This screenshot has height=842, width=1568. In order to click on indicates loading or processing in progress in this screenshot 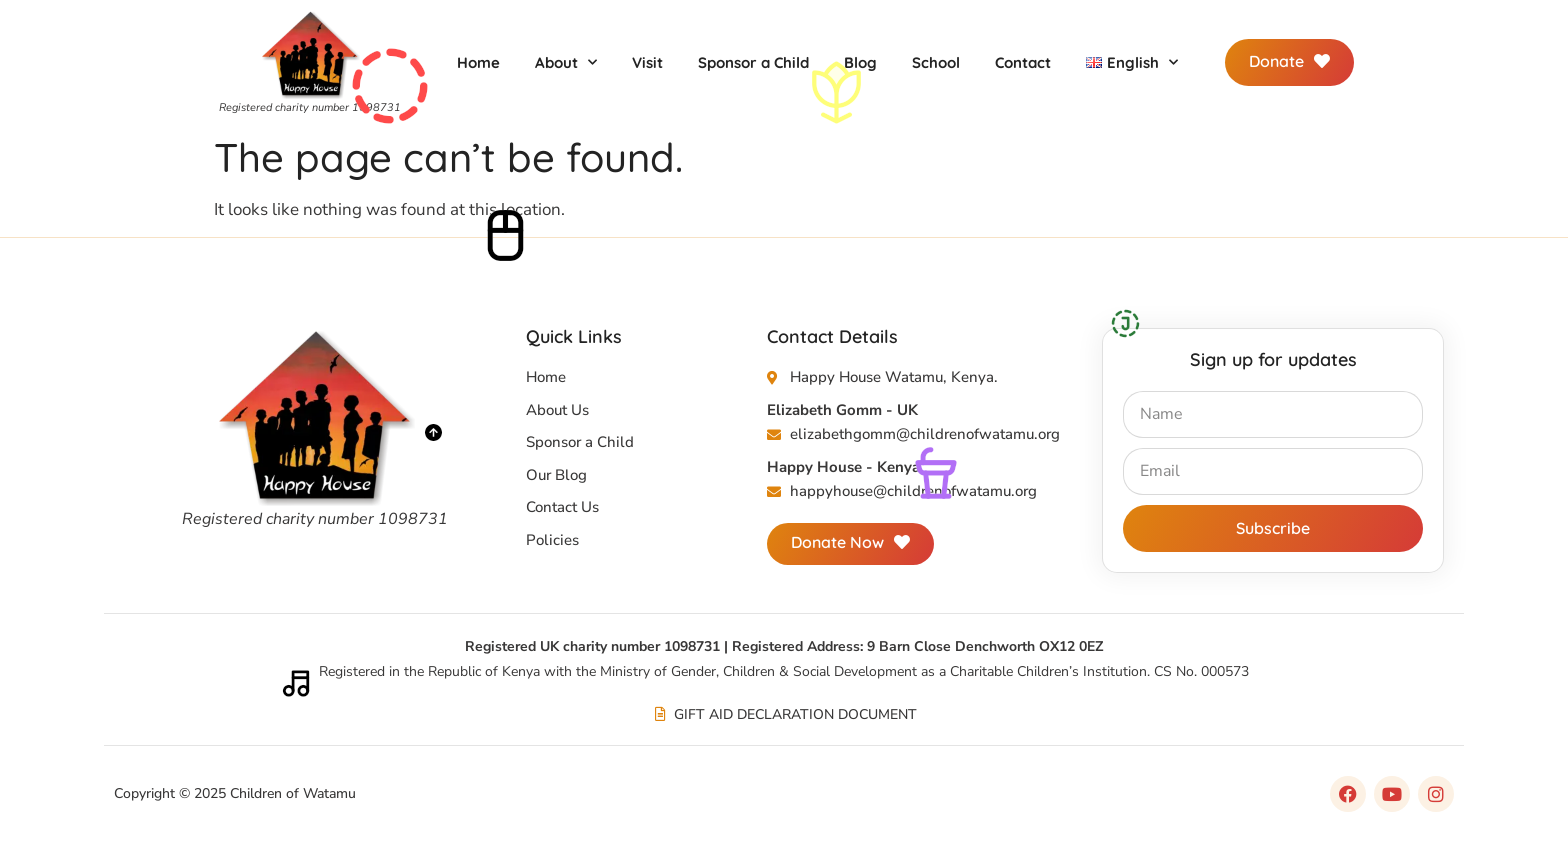, I will do `click(390, 86)`.